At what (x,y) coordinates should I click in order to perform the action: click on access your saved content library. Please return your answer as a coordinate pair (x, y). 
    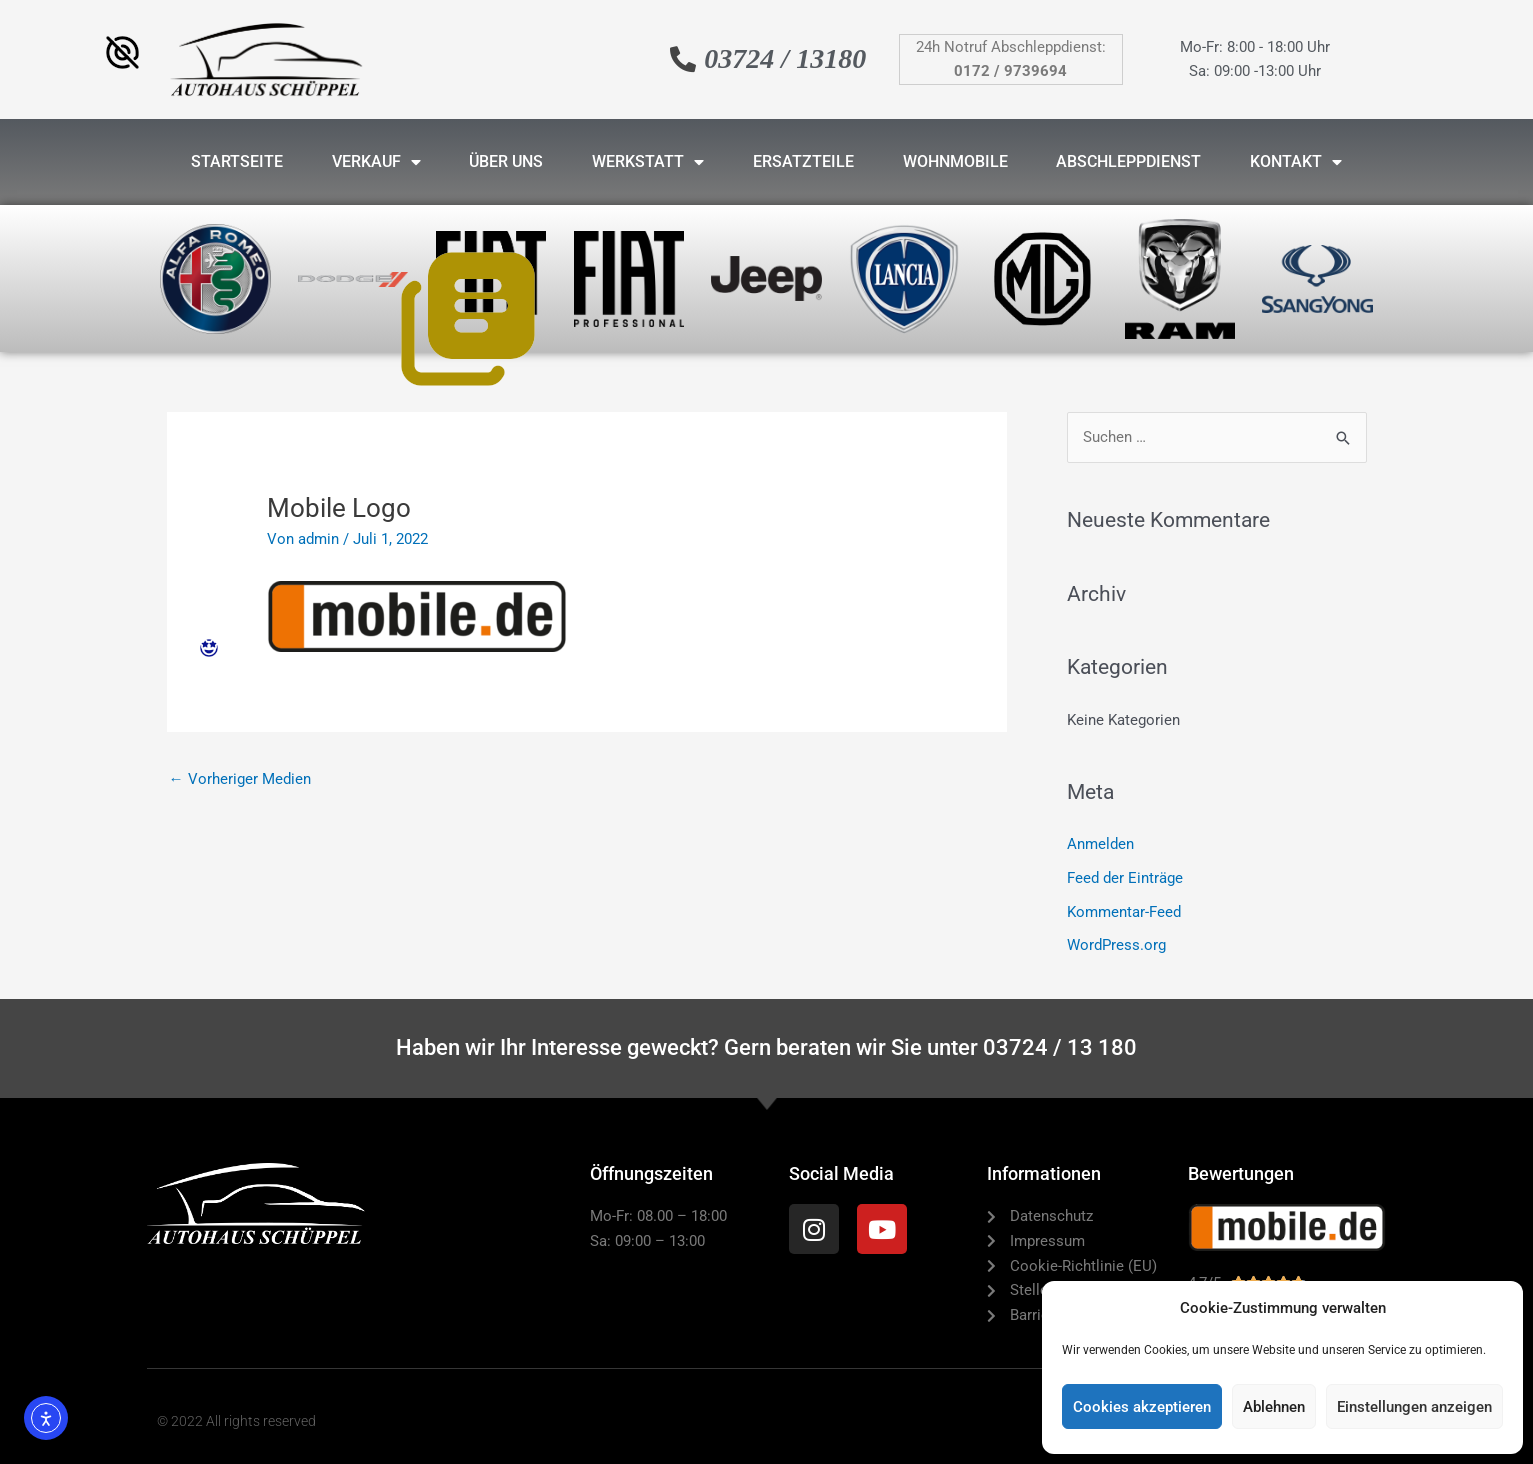
    Looking at the image, I should click on (468, 319).